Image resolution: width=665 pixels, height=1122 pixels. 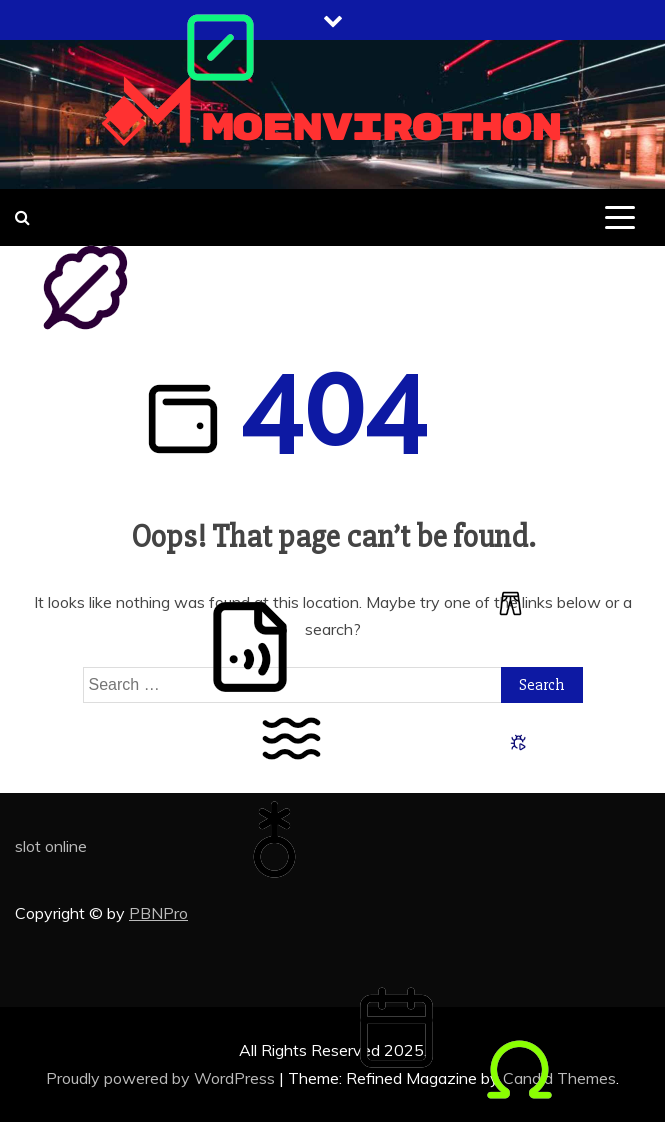 I want to click on view vegetarian or plant-based options, so click(x=85, y=287).